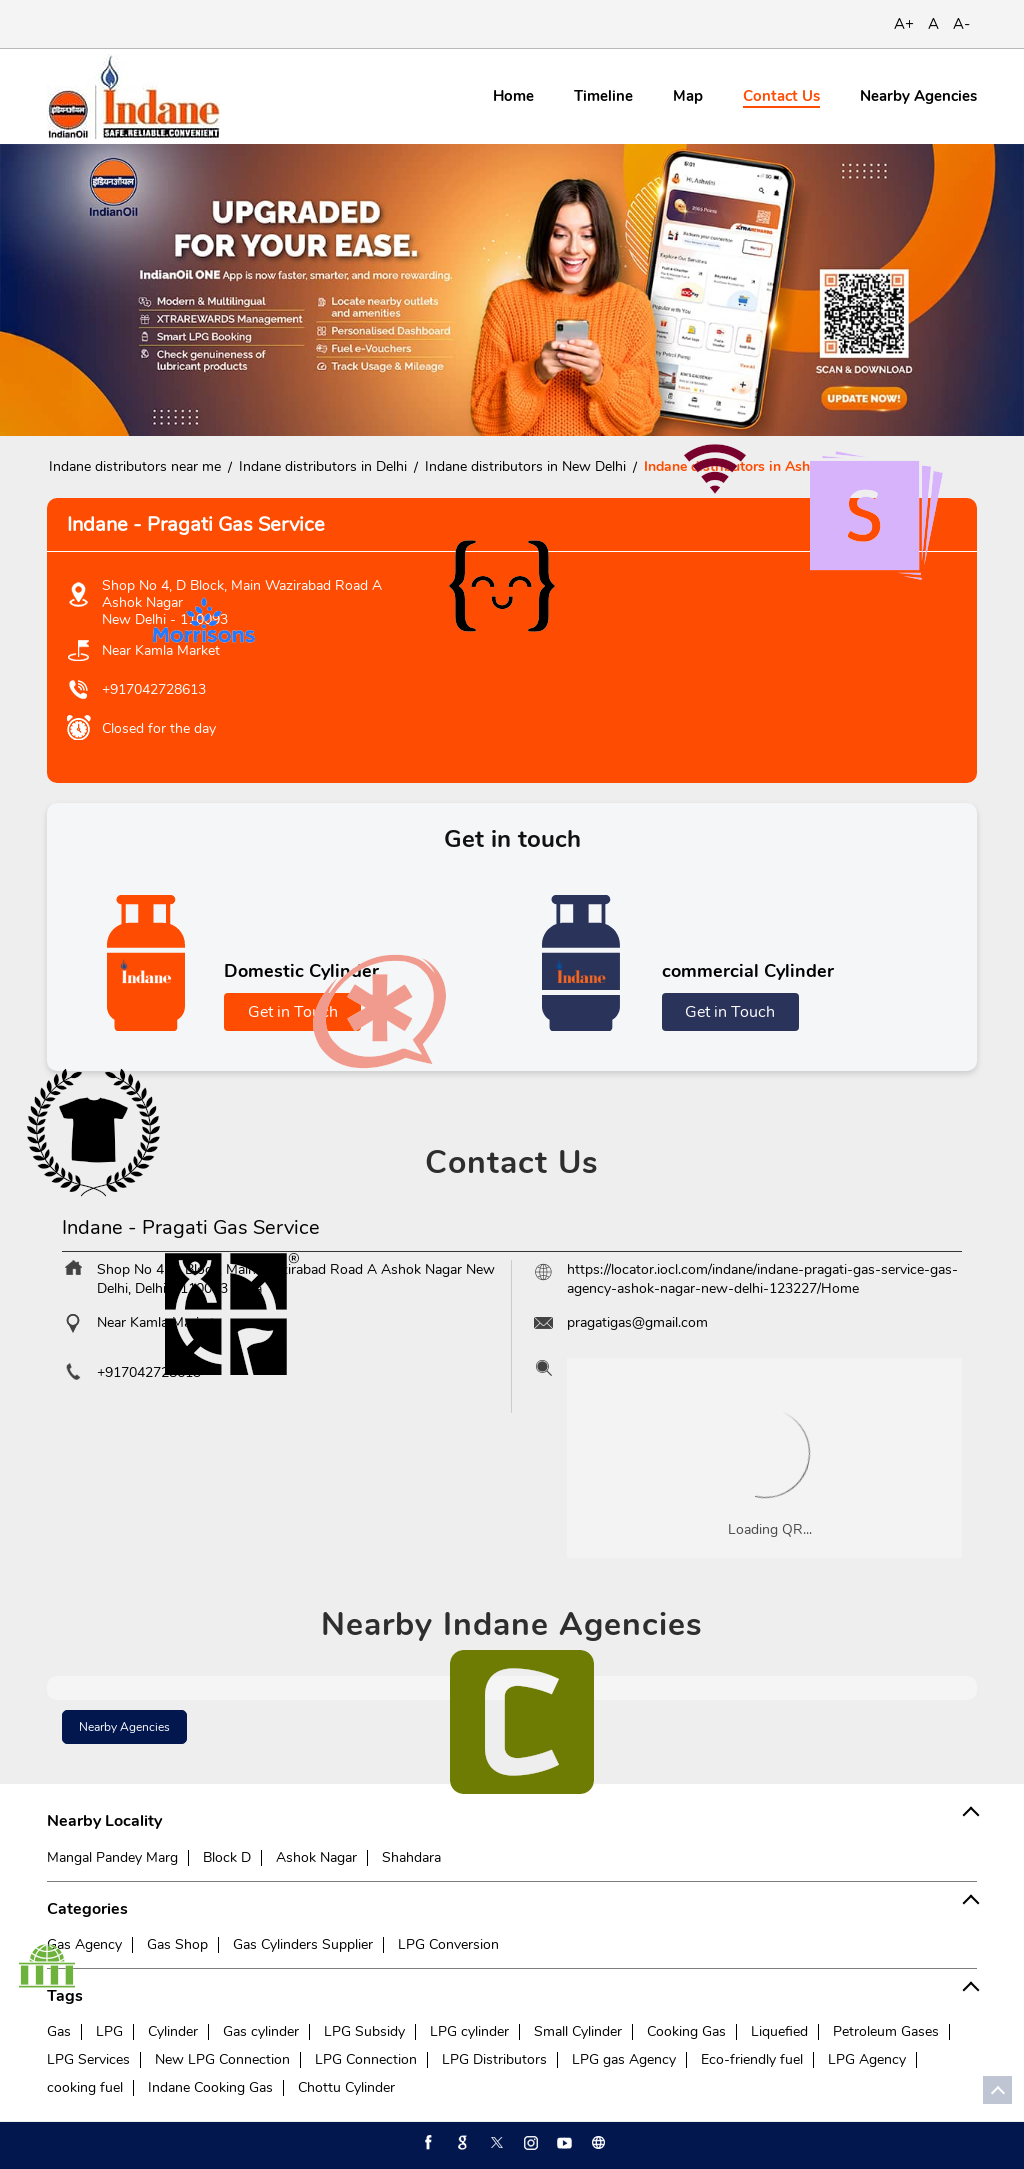  I want to click on open wikiversity website or app, so click(47, 1966).